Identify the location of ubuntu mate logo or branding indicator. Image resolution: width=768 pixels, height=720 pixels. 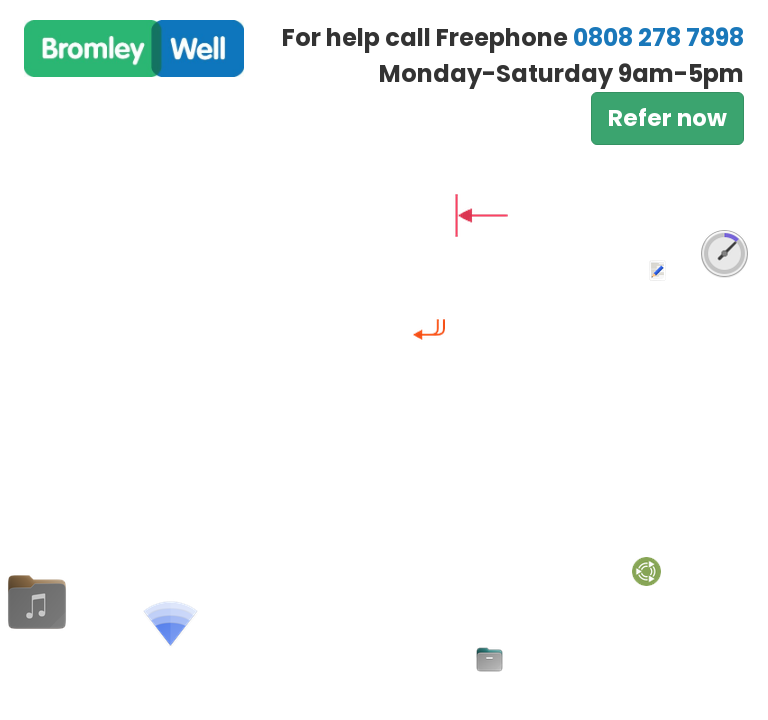
(646, 571).